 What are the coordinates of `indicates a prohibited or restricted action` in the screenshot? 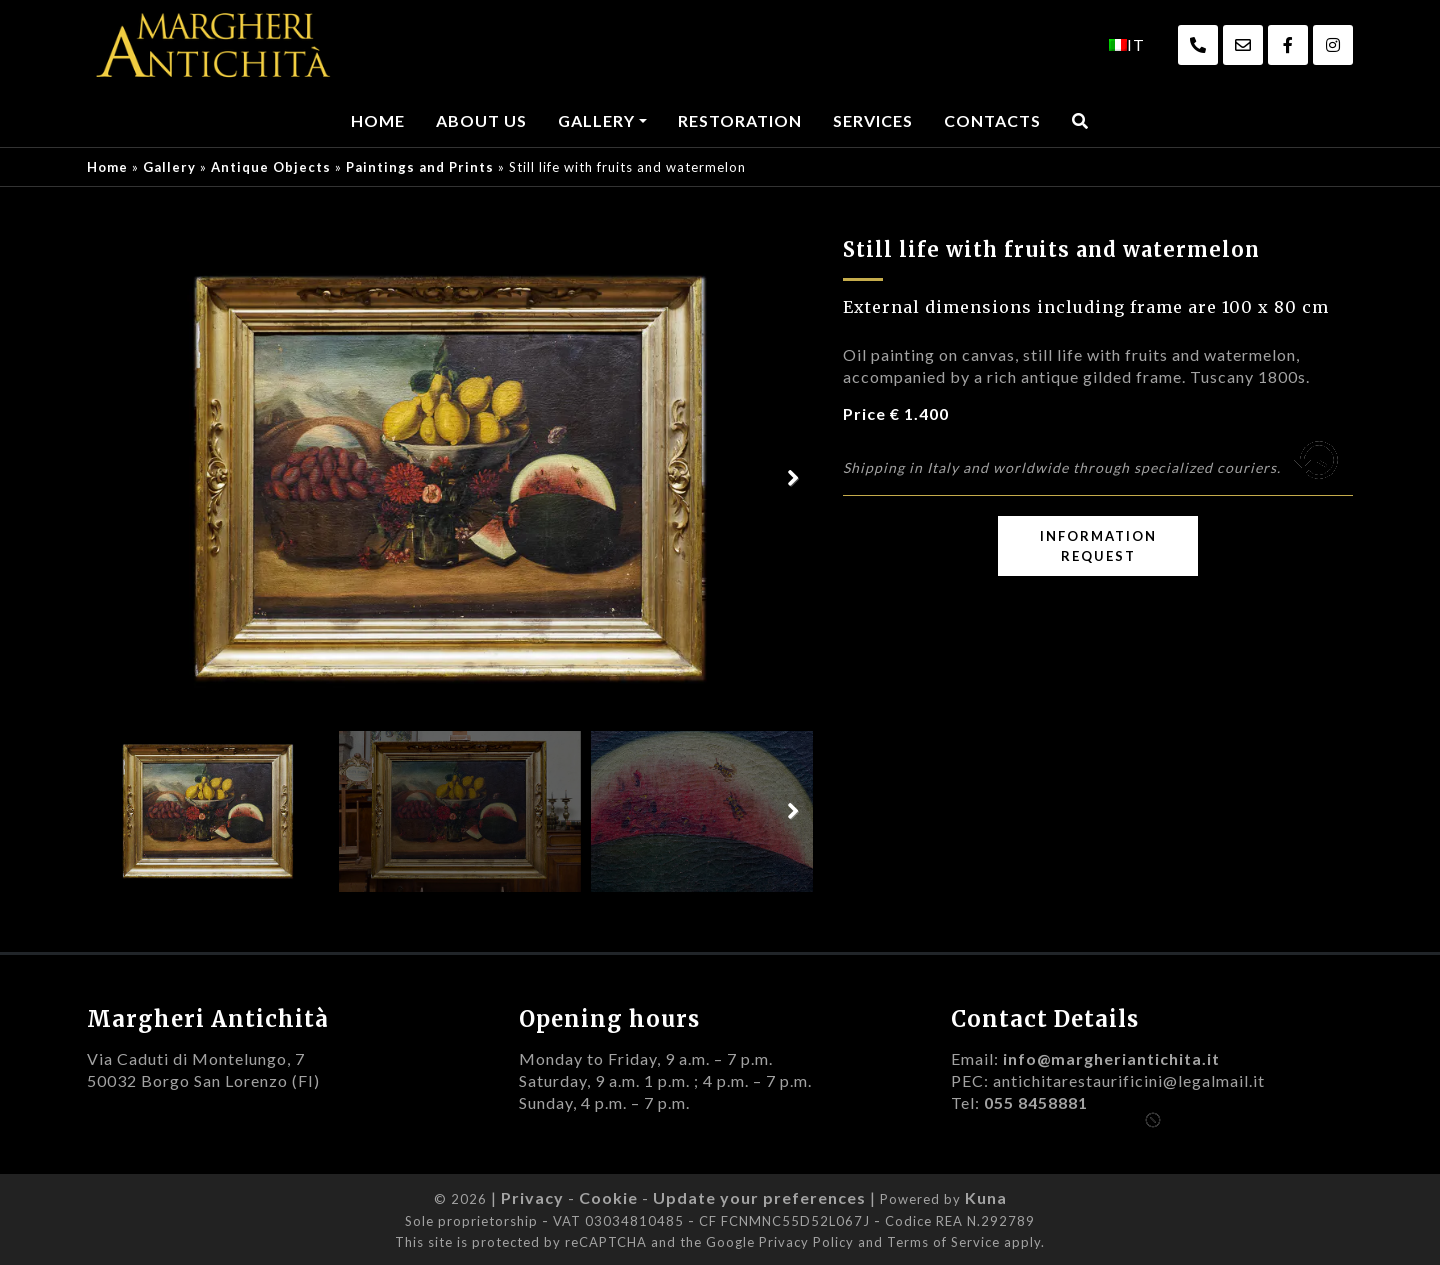 It's located at (1153, 1120).